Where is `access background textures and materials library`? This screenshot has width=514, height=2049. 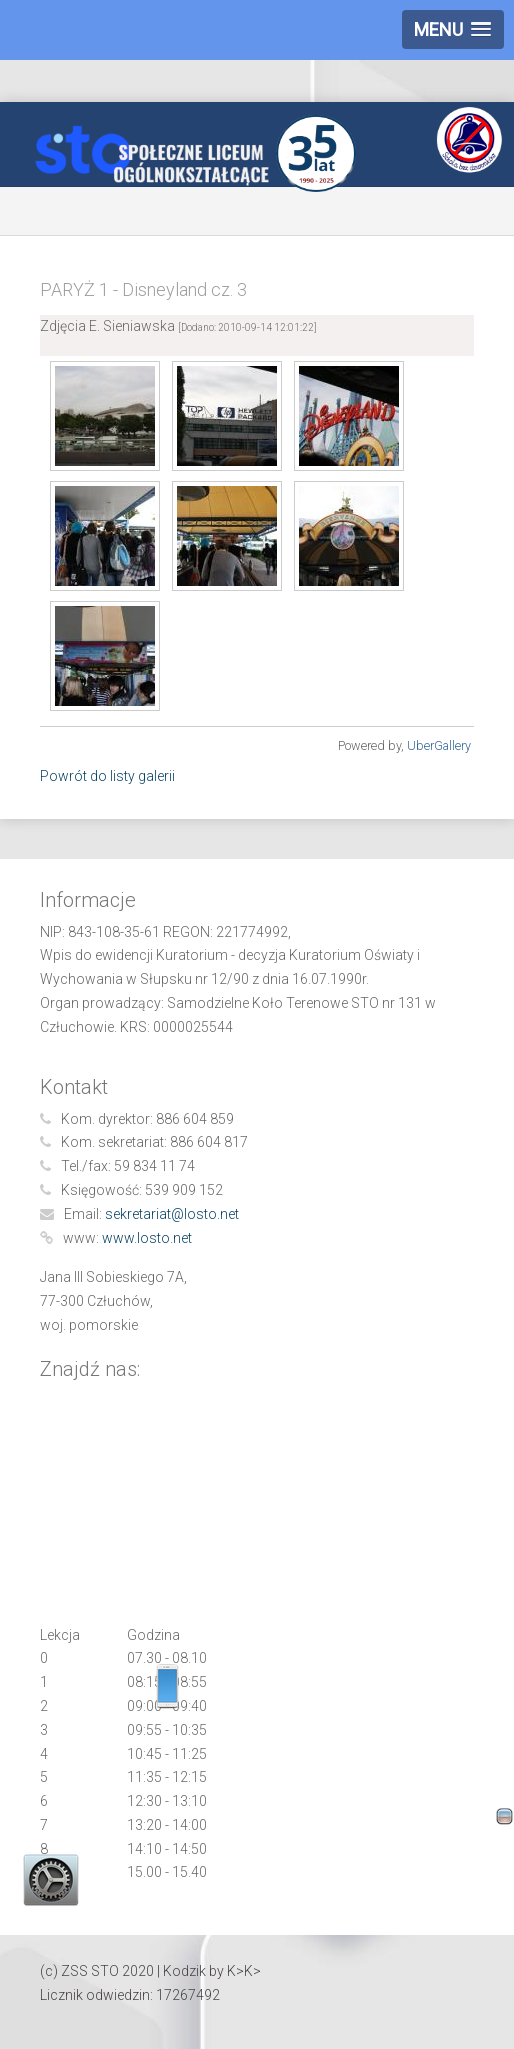 access background textures and materials library is located at coordinates (504, 1817).